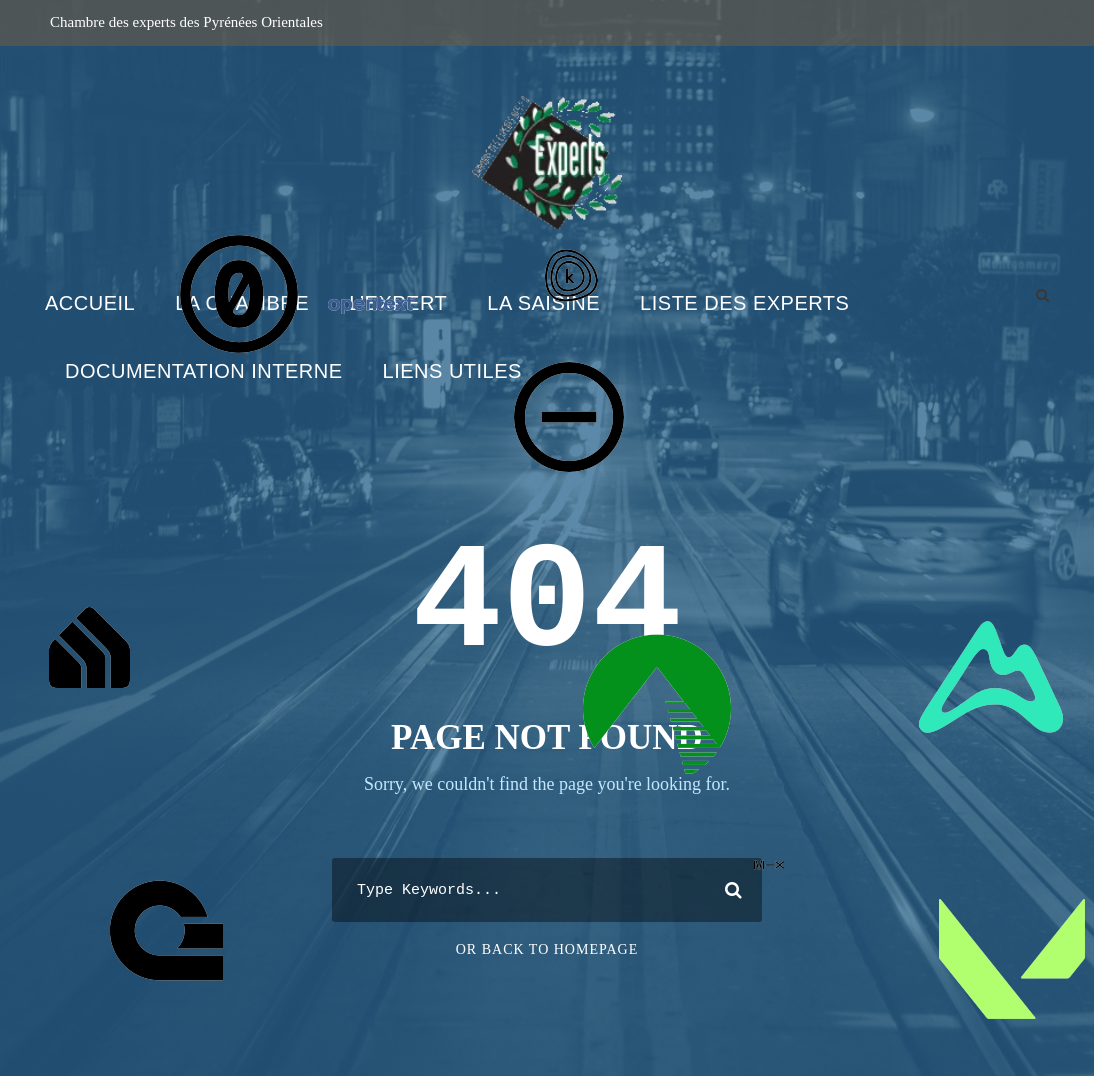 The image size is (1094, 1076). Describe the element at coordinates (166, 930) in the screenshot. I see `link to Appwrite backend services` at that location.